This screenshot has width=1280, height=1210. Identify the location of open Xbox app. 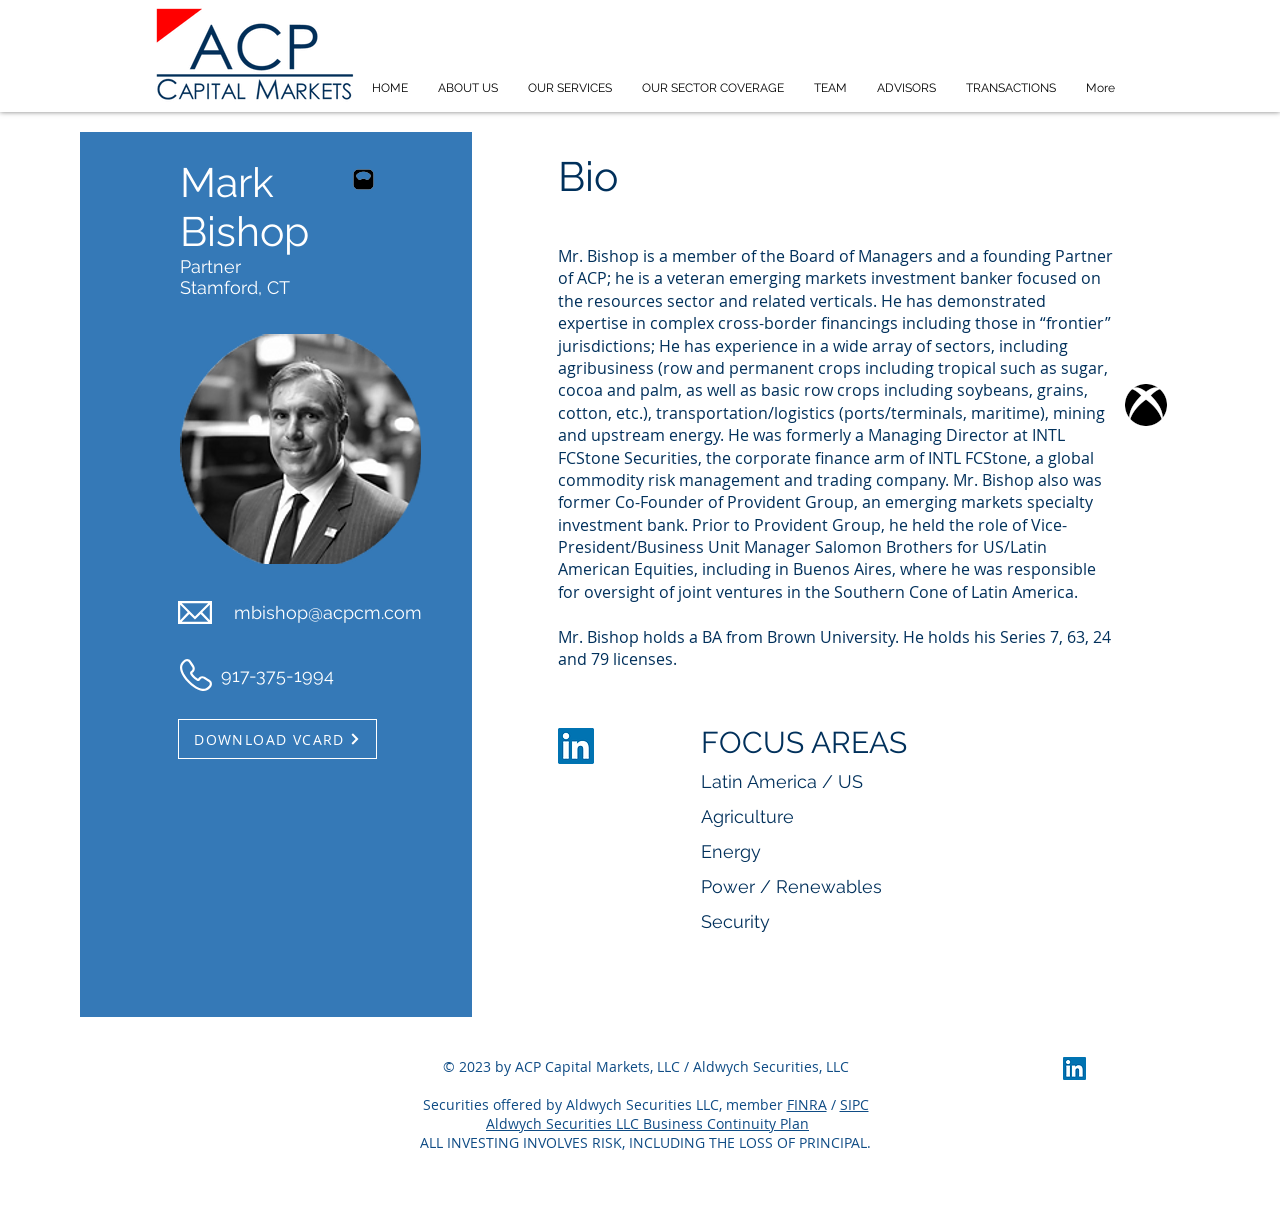
(1146, 405).